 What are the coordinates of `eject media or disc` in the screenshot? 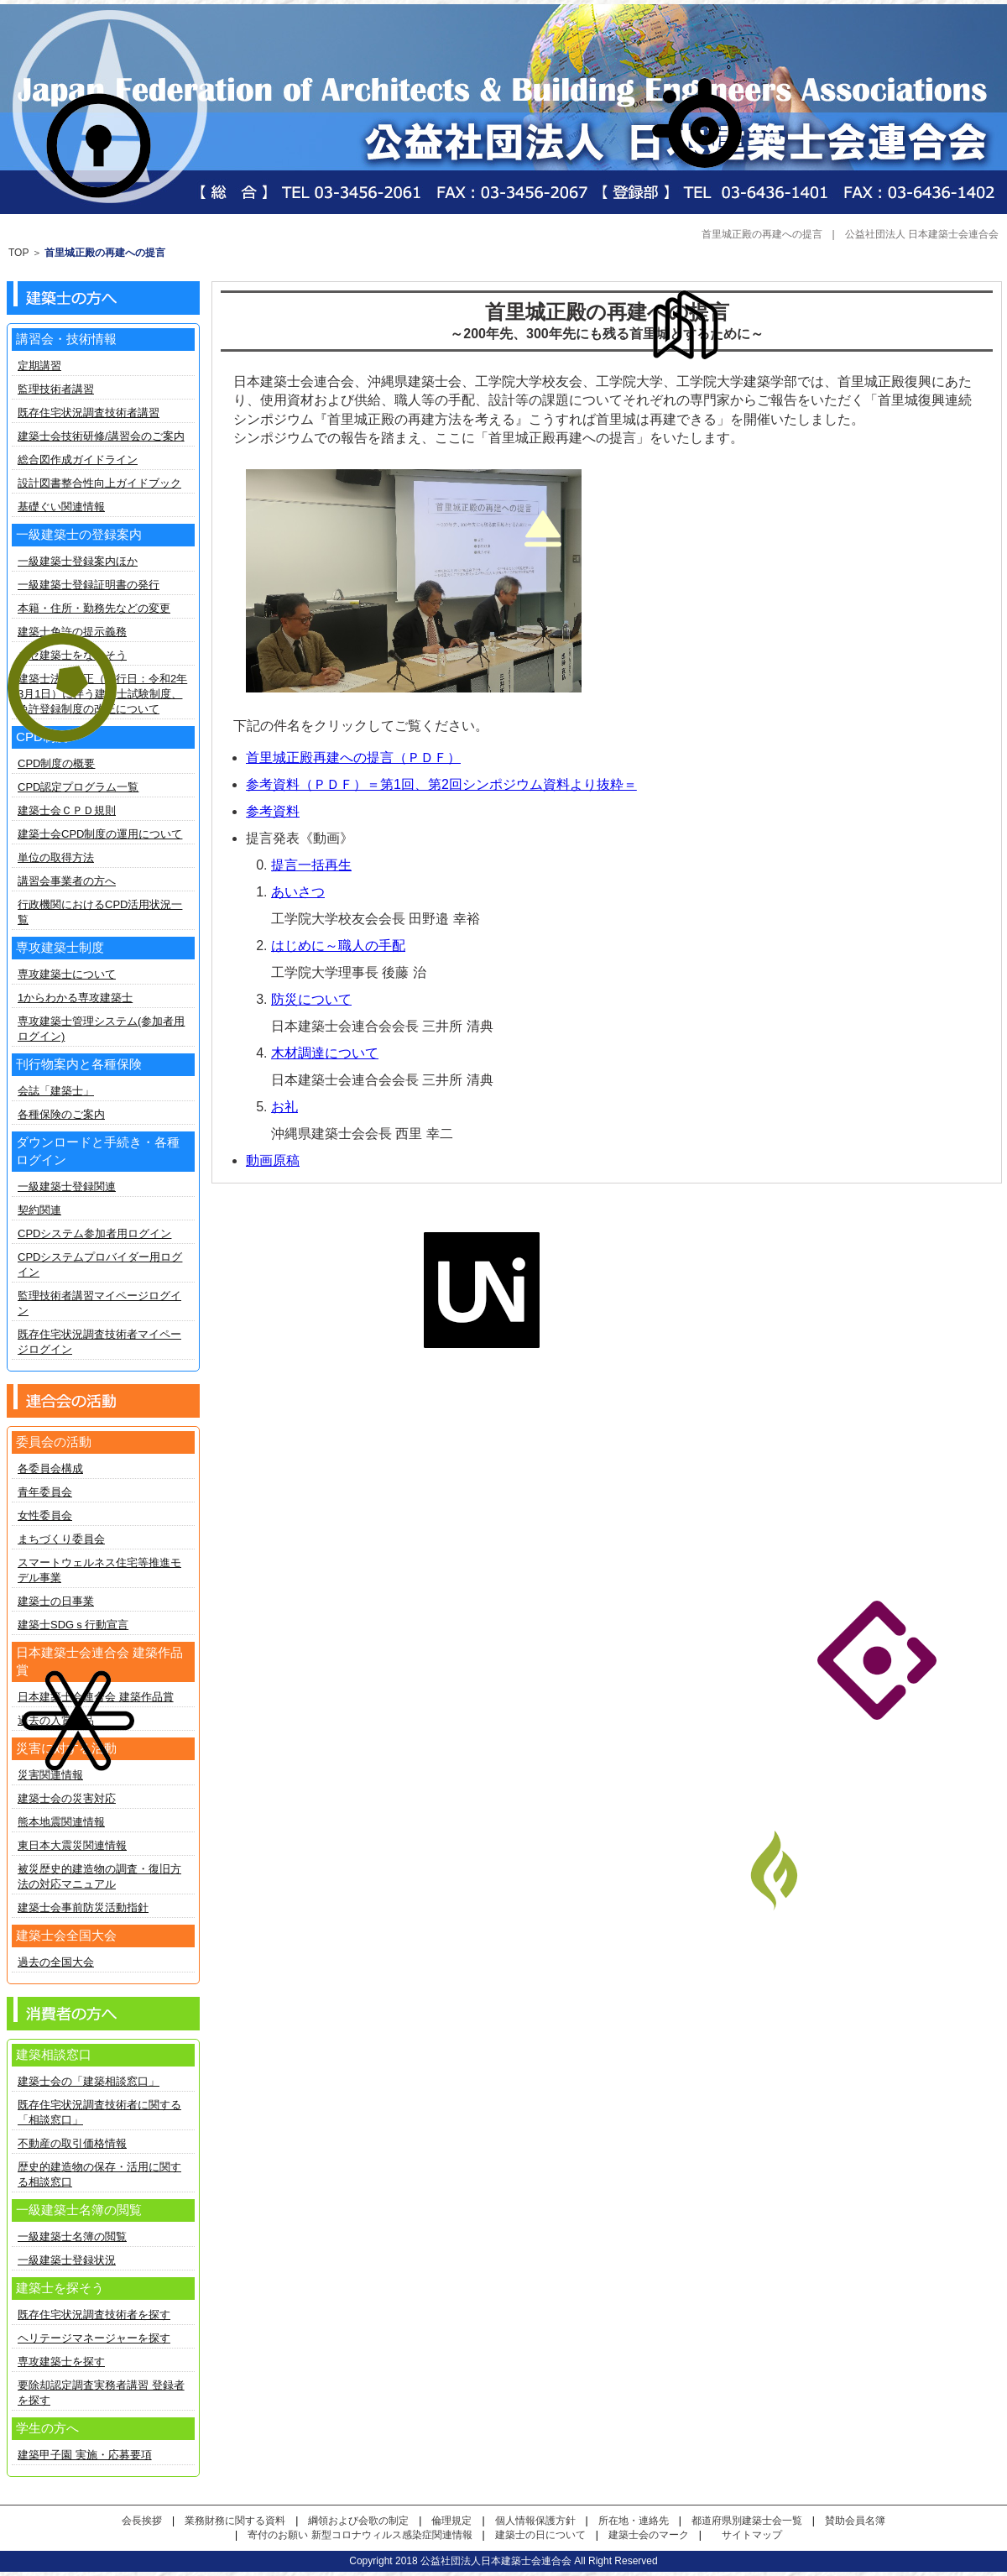 It's located at (543, 530).